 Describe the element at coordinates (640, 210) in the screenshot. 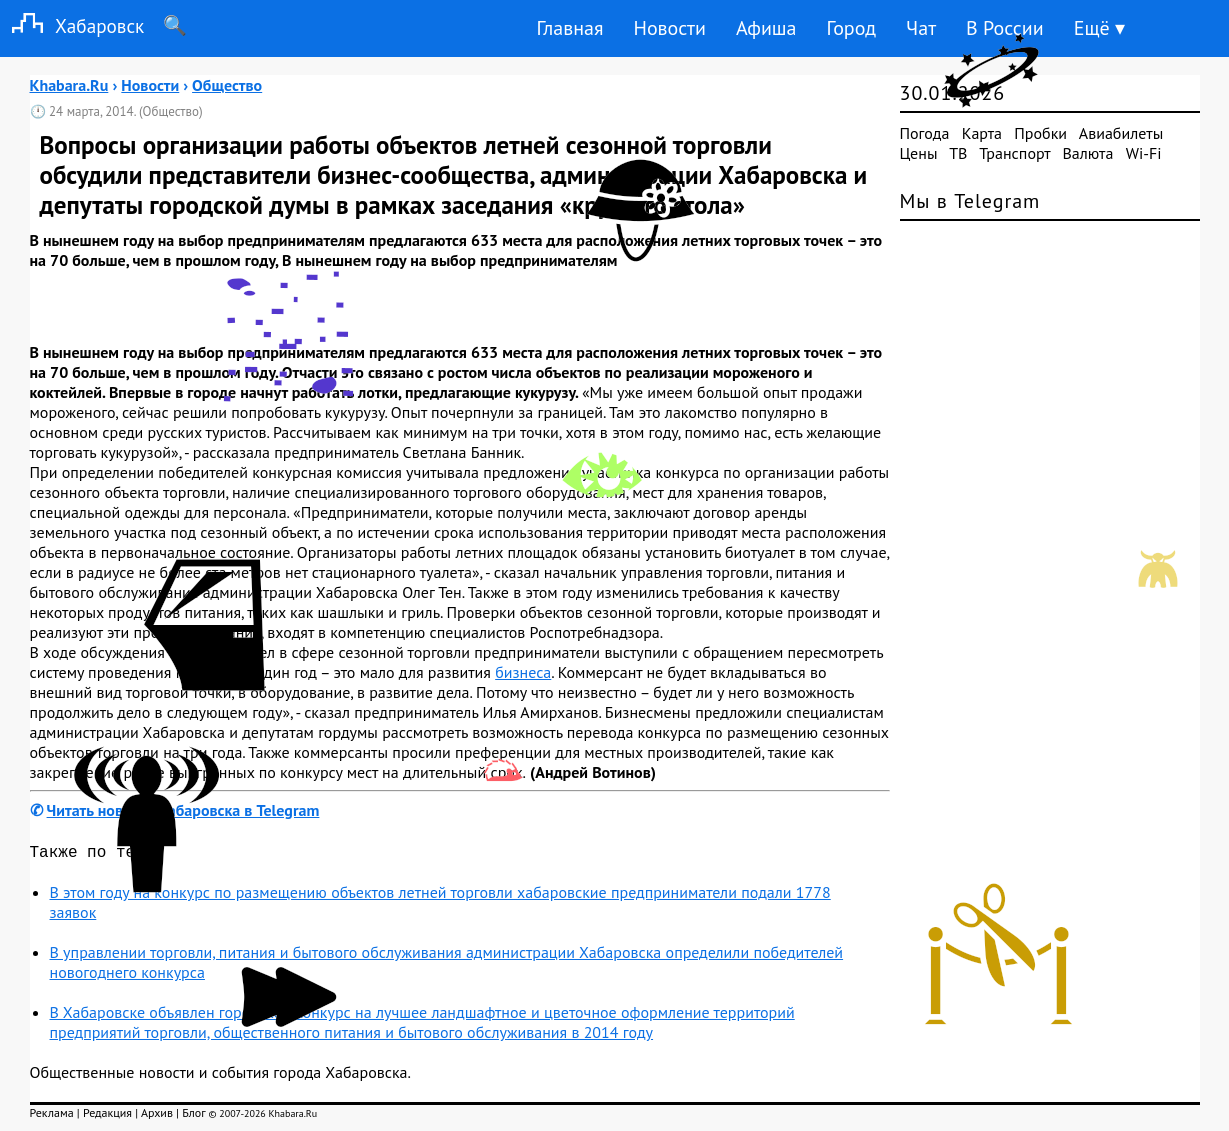

I see `select a flower hat accessory for your character` at that location.